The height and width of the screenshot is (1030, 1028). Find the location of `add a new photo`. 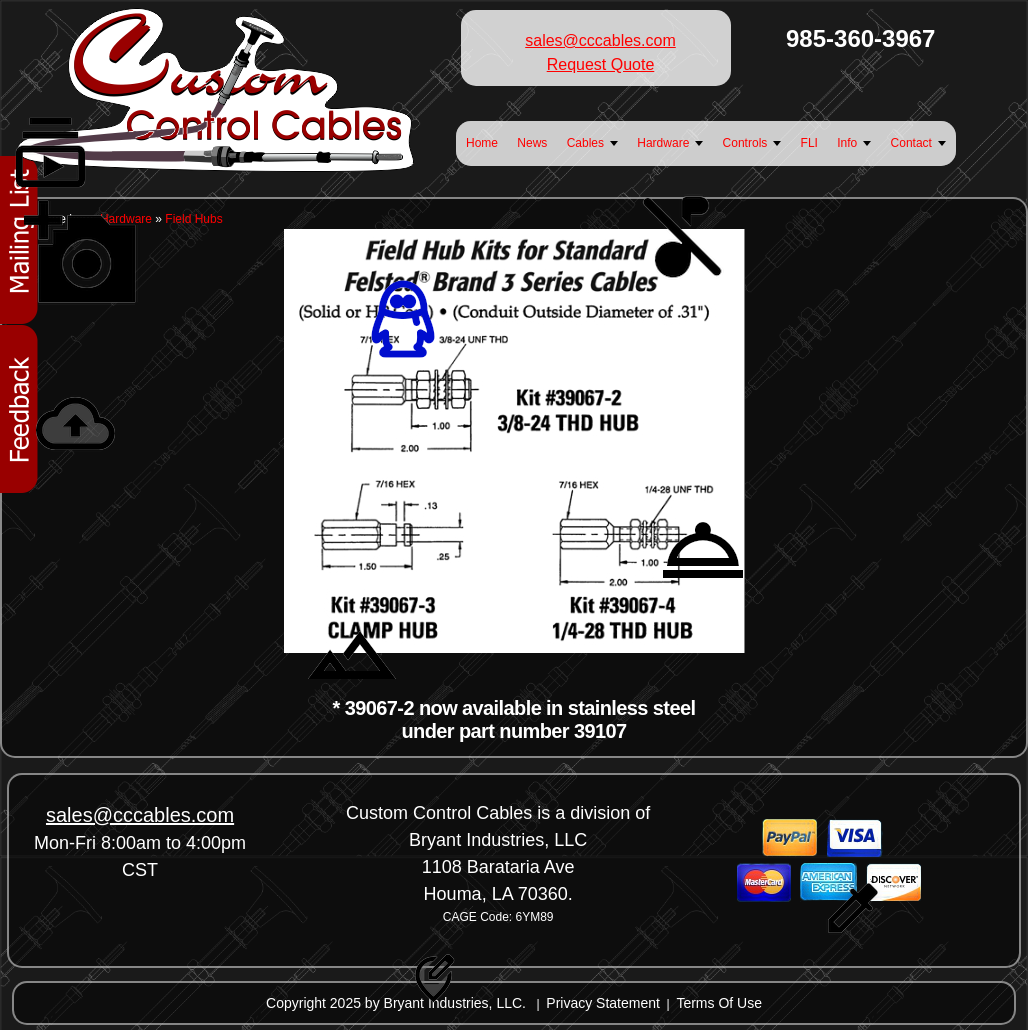

add a new photo is located at coordinates (82, 254).